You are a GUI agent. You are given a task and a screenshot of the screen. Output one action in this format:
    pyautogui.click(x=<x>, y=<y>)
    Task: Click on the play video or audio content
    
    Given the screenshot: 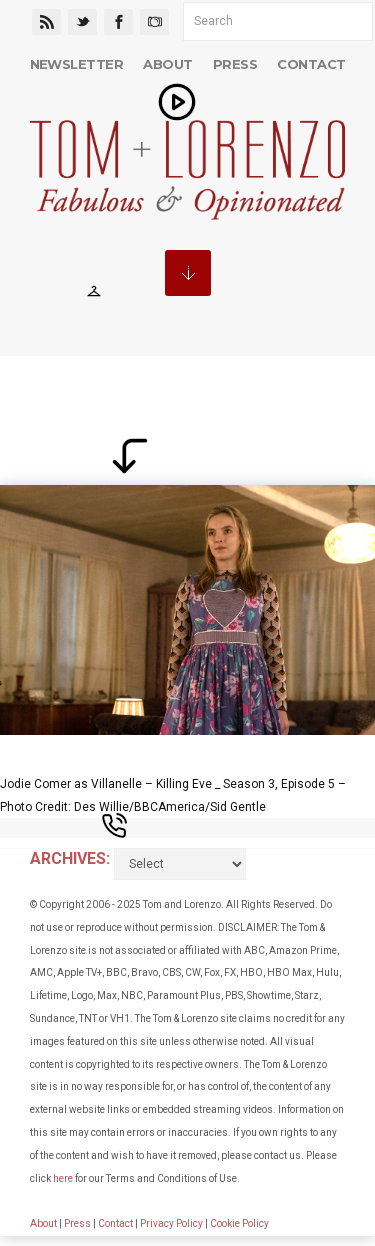 What is the action you would take?
    pyautogui.click(x=177, y=102)
    